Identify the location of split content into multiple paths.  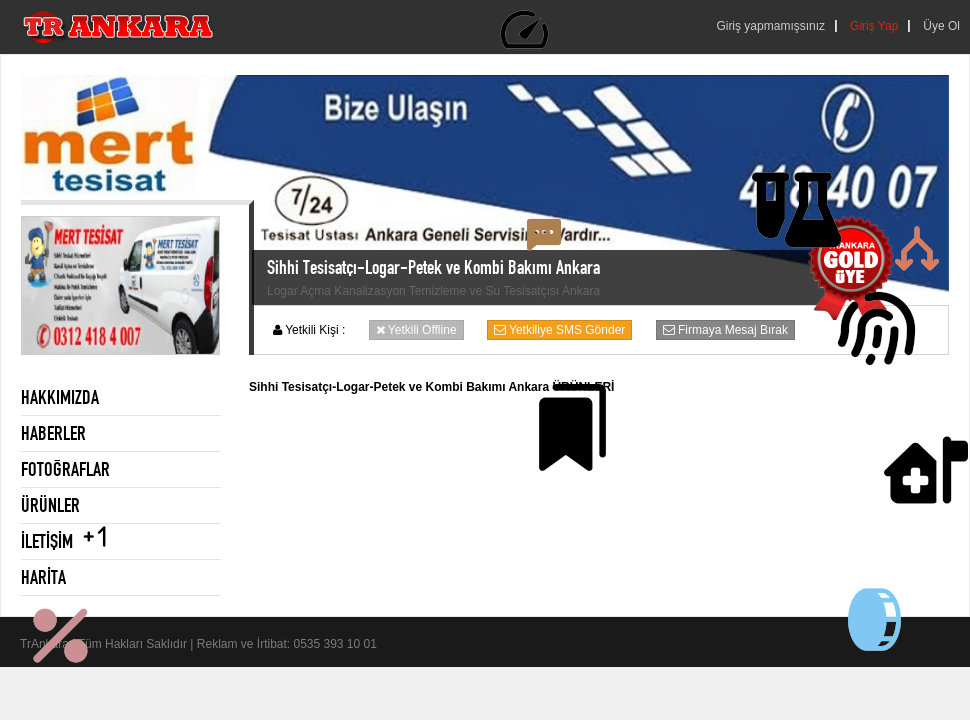
(917, 250).